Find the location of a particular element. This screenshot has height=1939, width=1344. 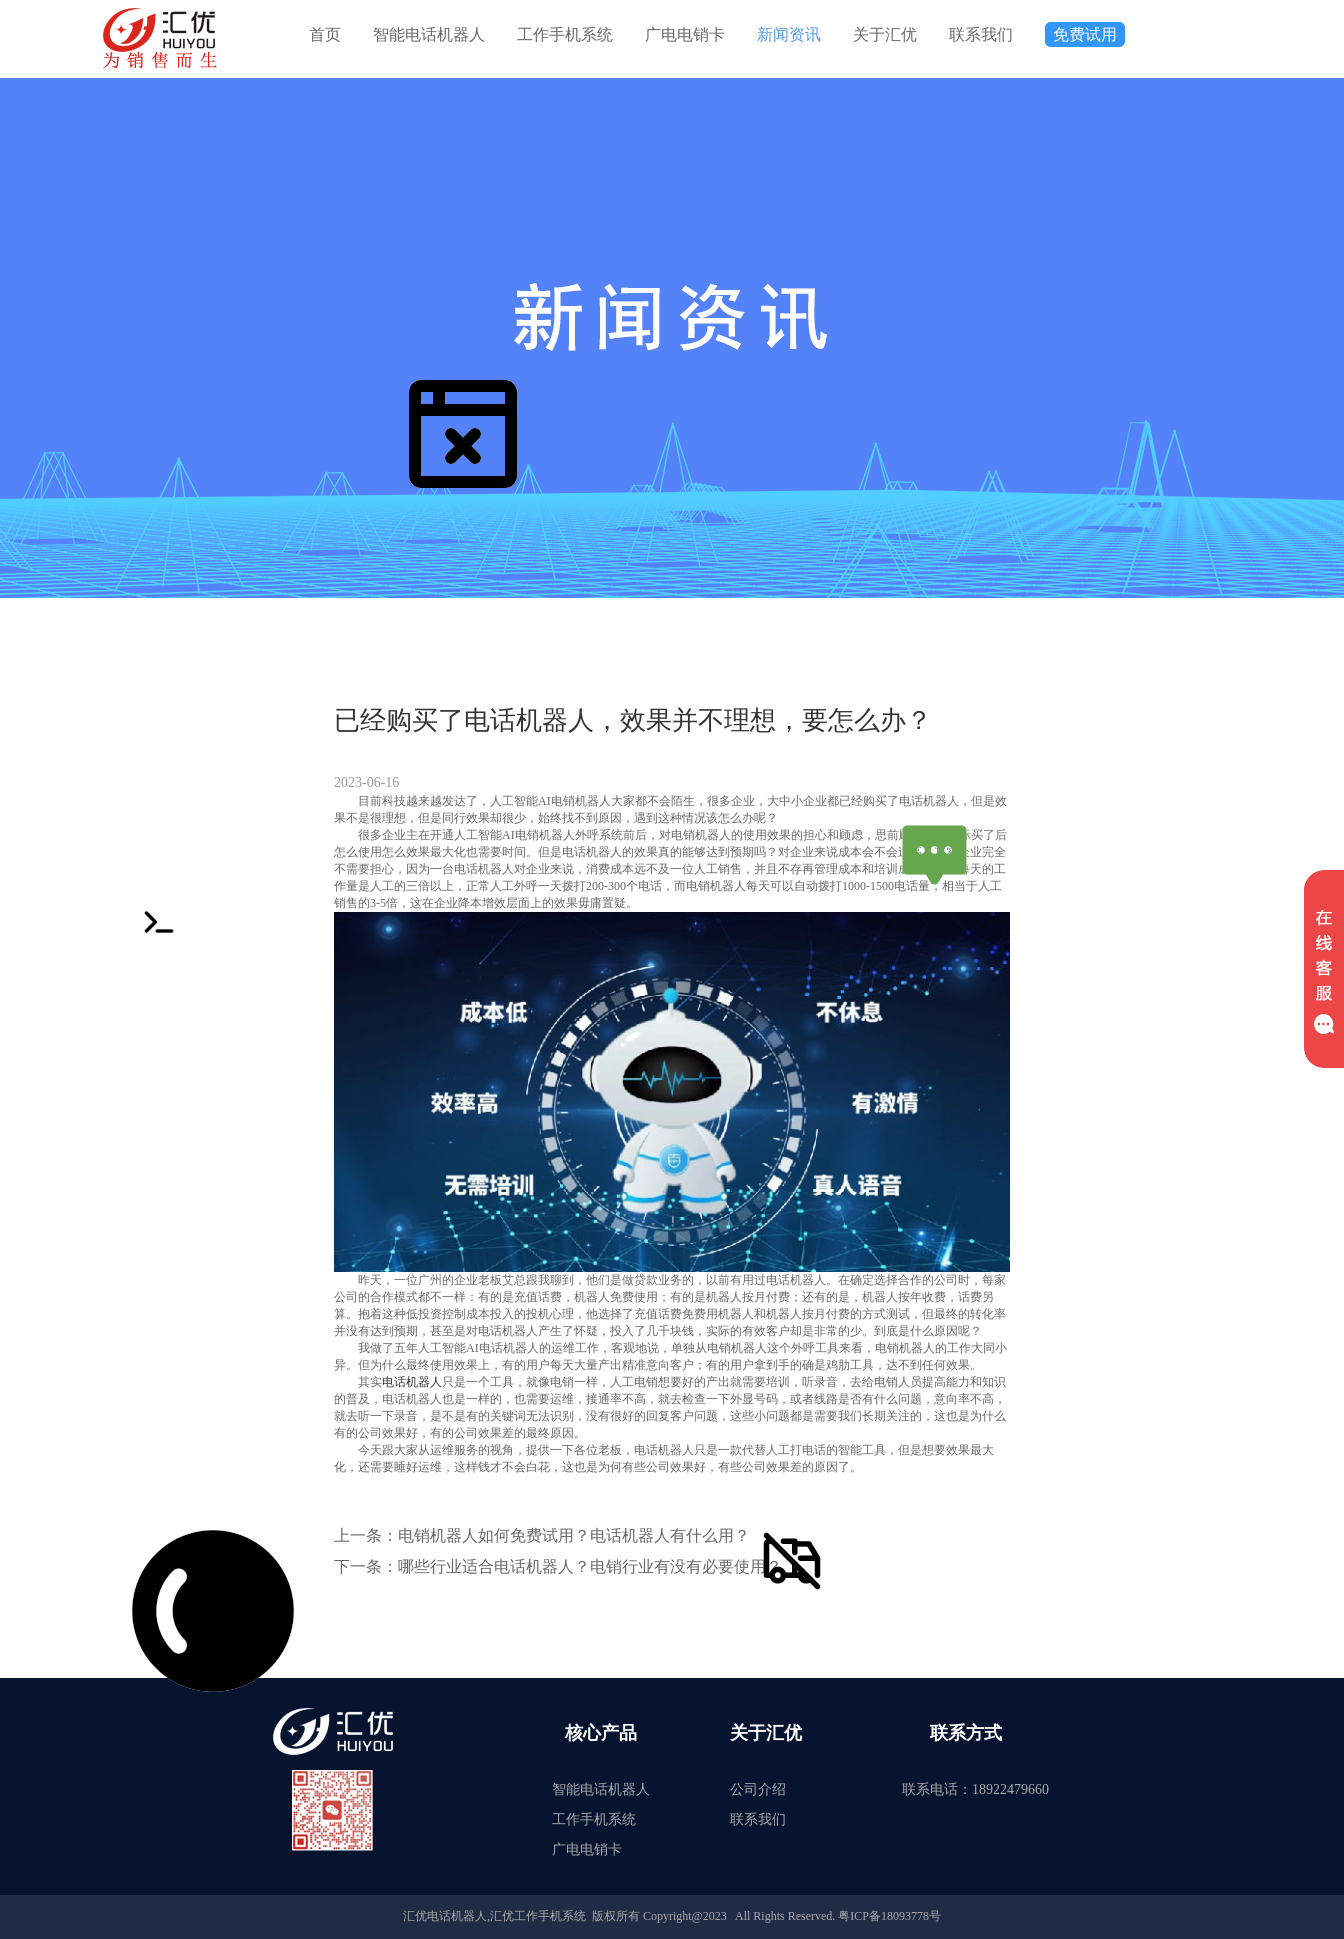

apply inner shadow effect to the left side is located at coordinates (213, 1611).